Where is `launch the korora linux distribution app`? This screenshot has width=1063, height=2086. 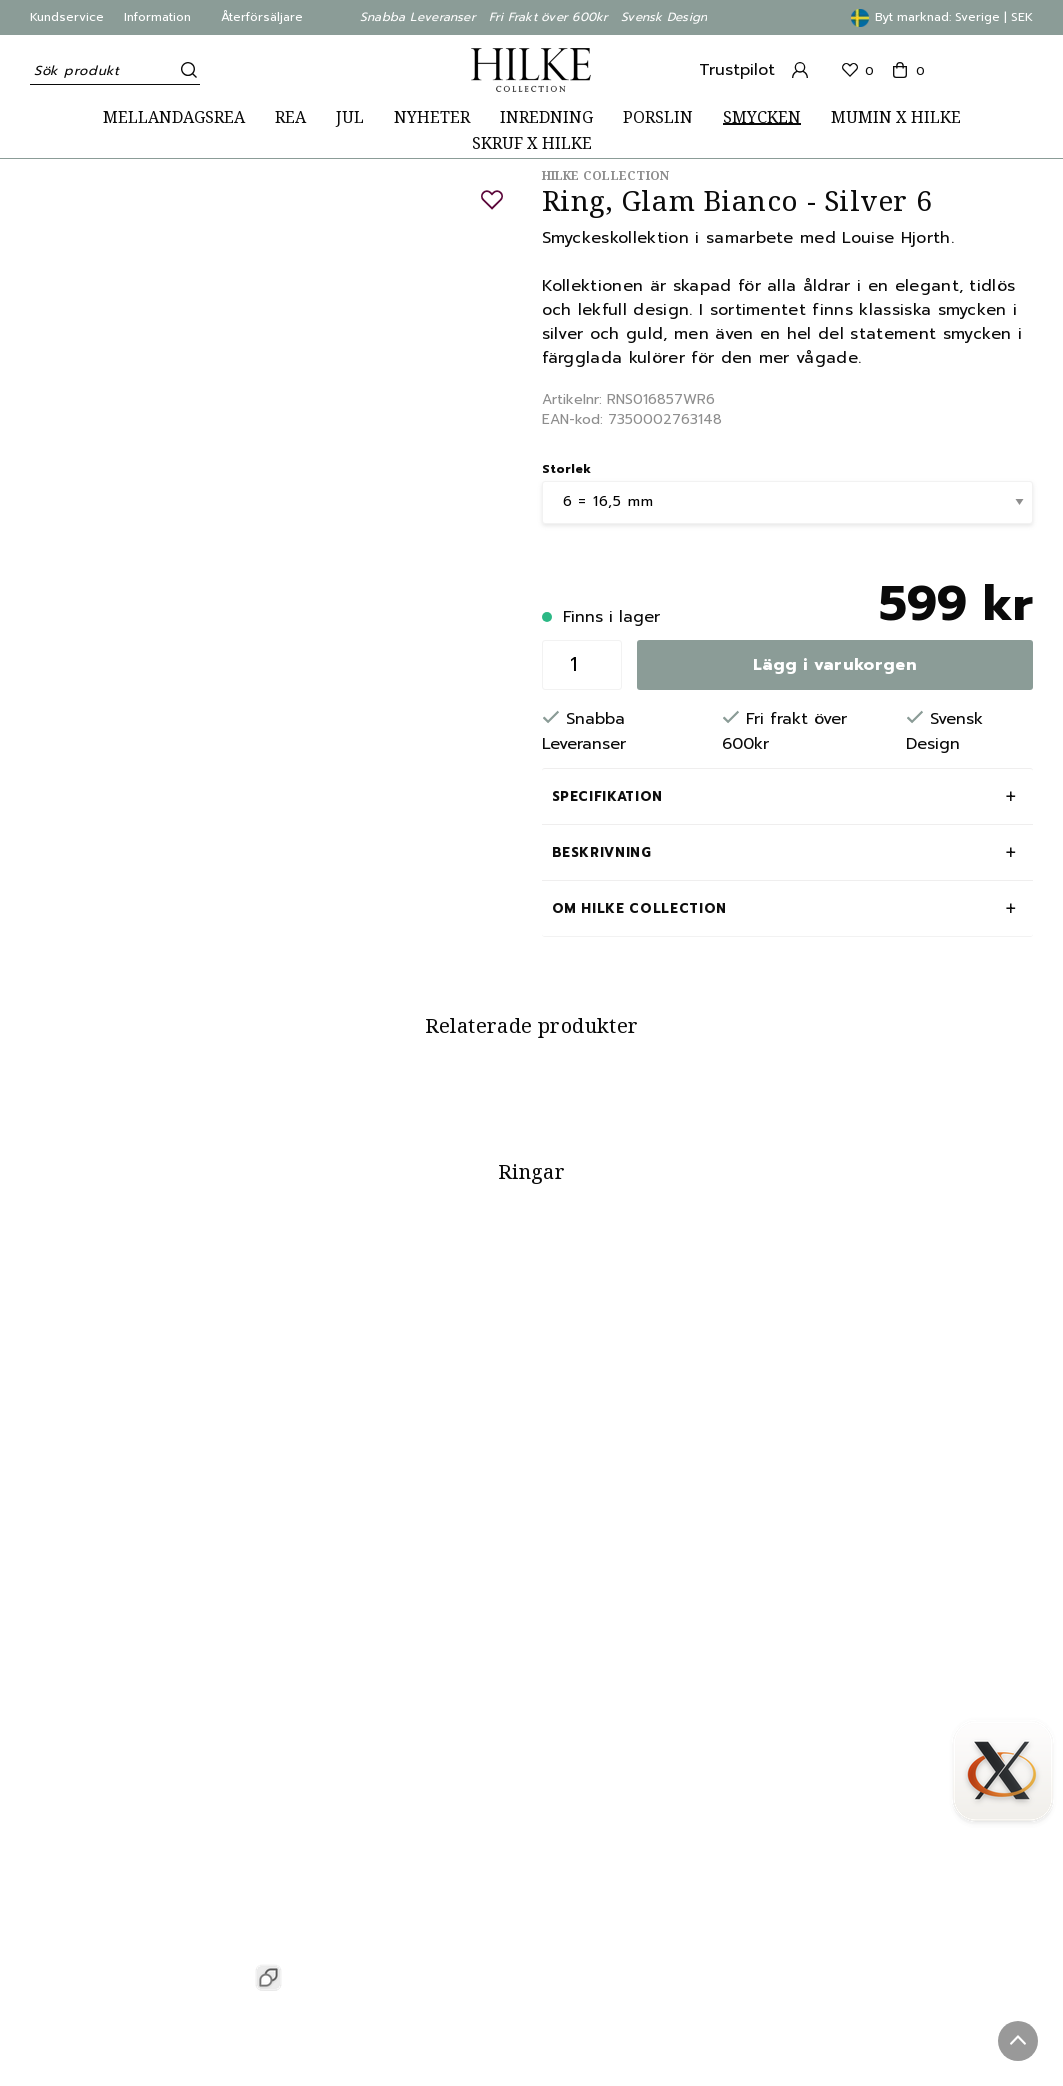 launch the korora linux distribution app is located at coordinates (268, 1977).